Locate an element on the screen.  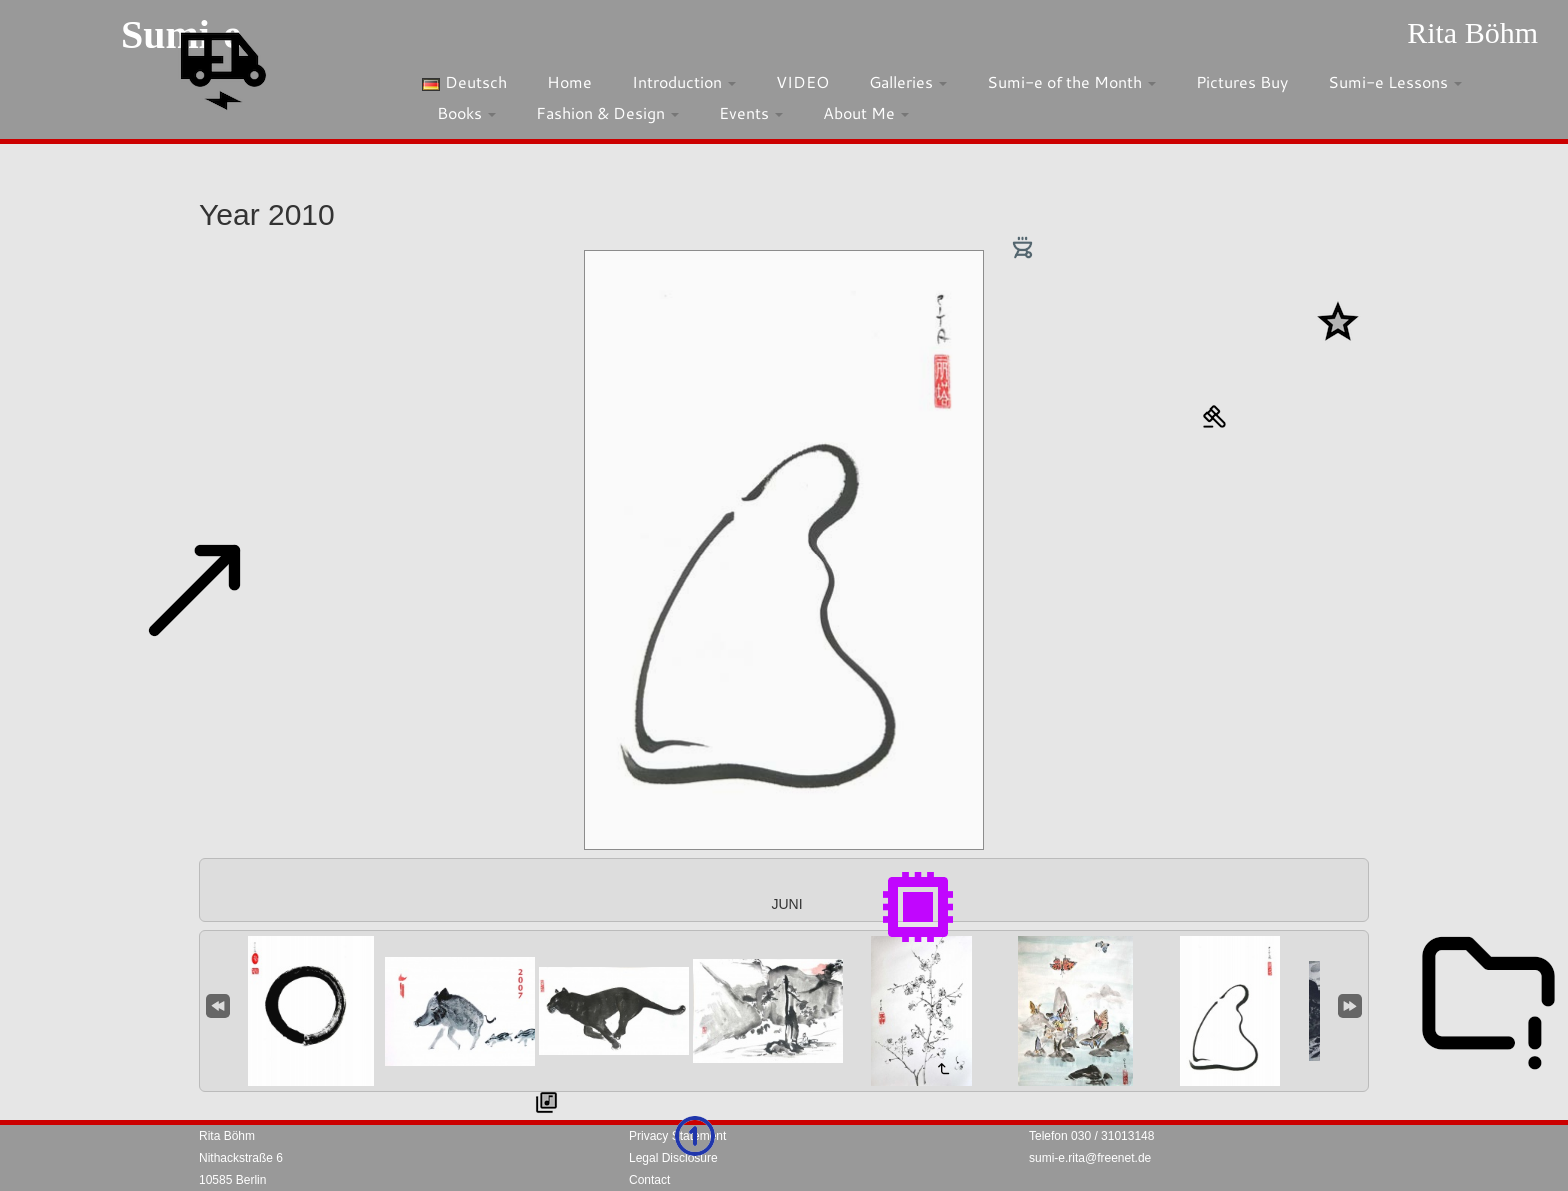
access legal or court-related information is located at coordinates (1214, 416).